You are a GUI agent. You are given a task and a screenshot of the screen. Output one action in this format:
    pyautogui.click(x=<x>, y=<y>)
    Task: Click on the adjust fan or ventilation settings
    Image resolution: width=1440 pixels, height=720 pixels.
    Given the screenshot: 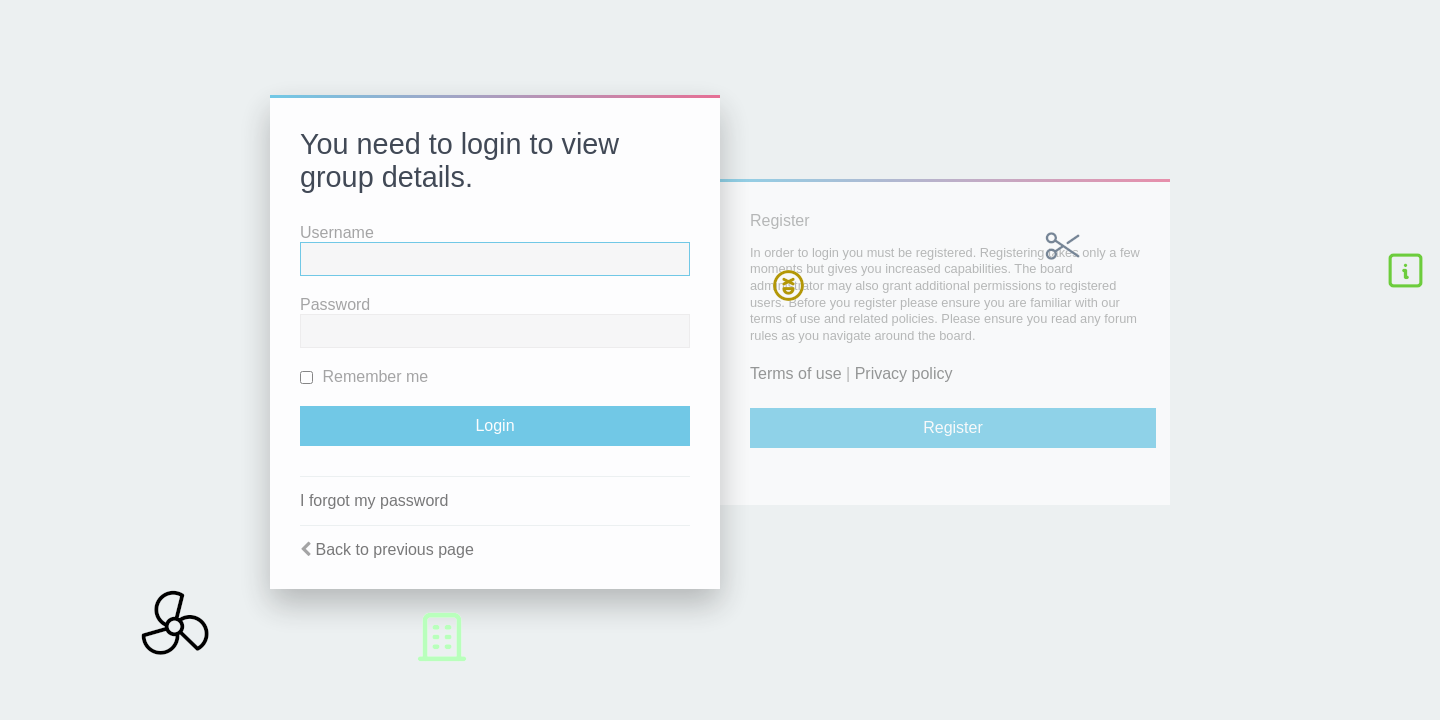 What is the action you would take?
    pyautogui.click(x=174, y=626)
    